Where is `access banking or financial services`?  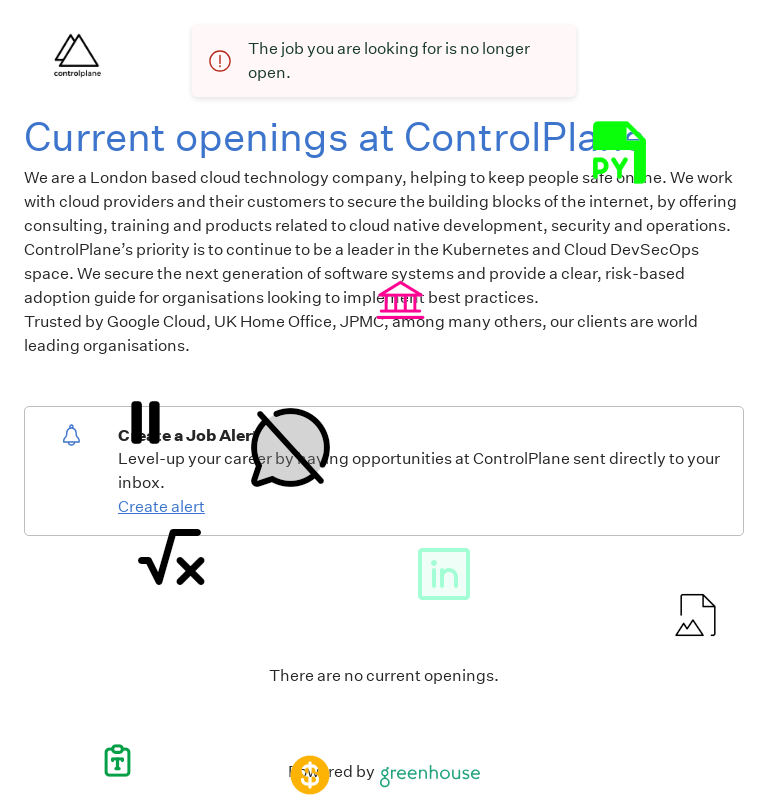
access banking or financial services is located at coordinates (400, 301).